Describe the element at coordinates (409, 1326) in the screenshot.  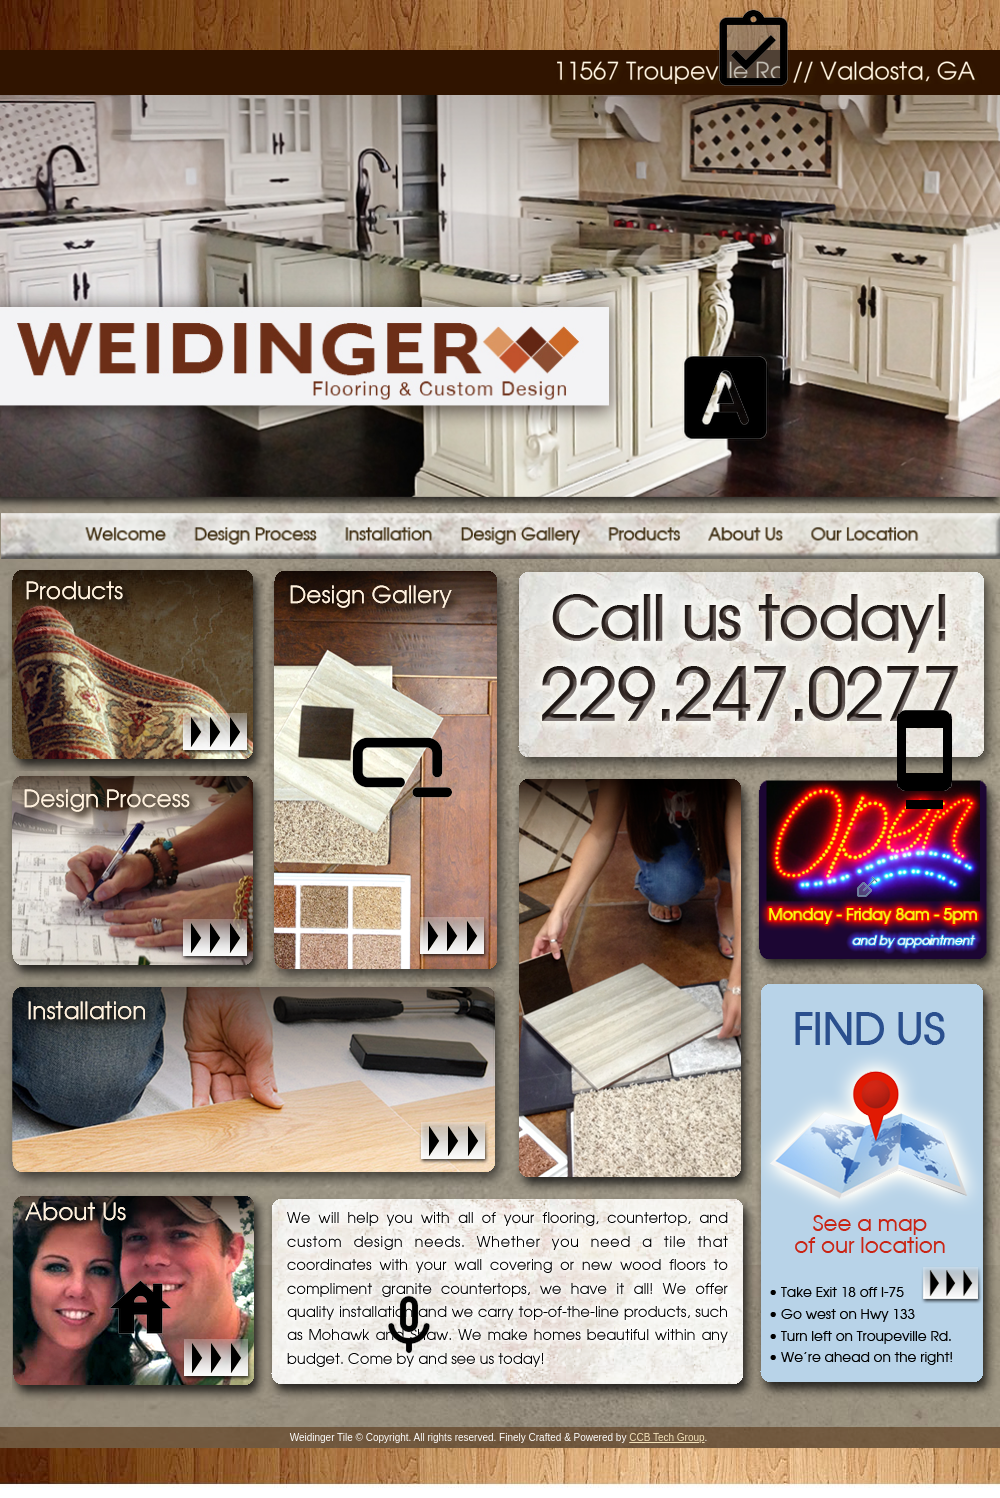
I see `tap to start voice recording` at that location.